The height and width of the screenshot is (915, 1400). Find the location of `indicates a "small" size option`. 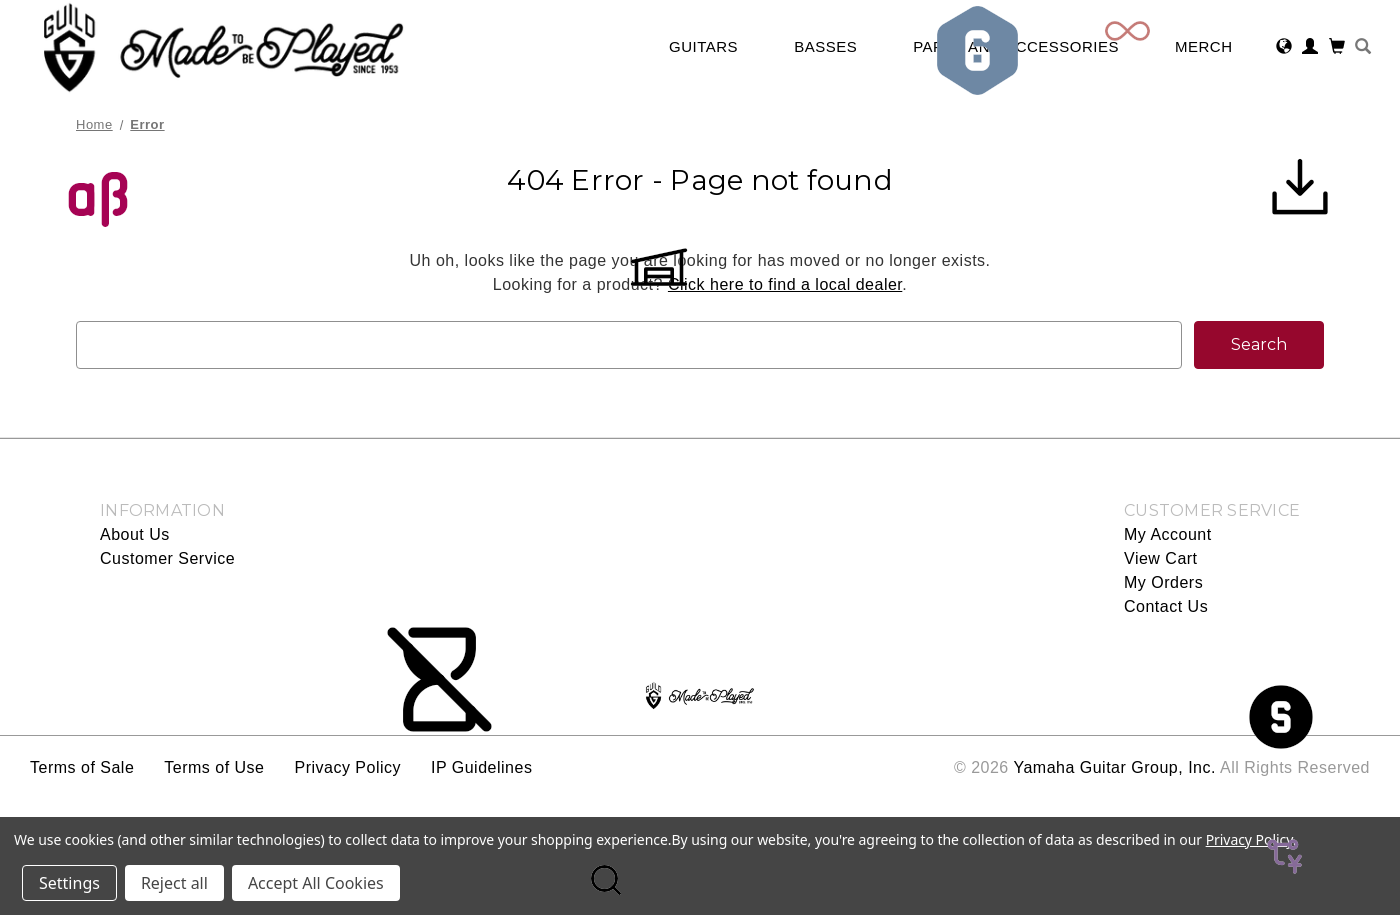

indicates a "small" size option is located at coordinates (1281, 717).